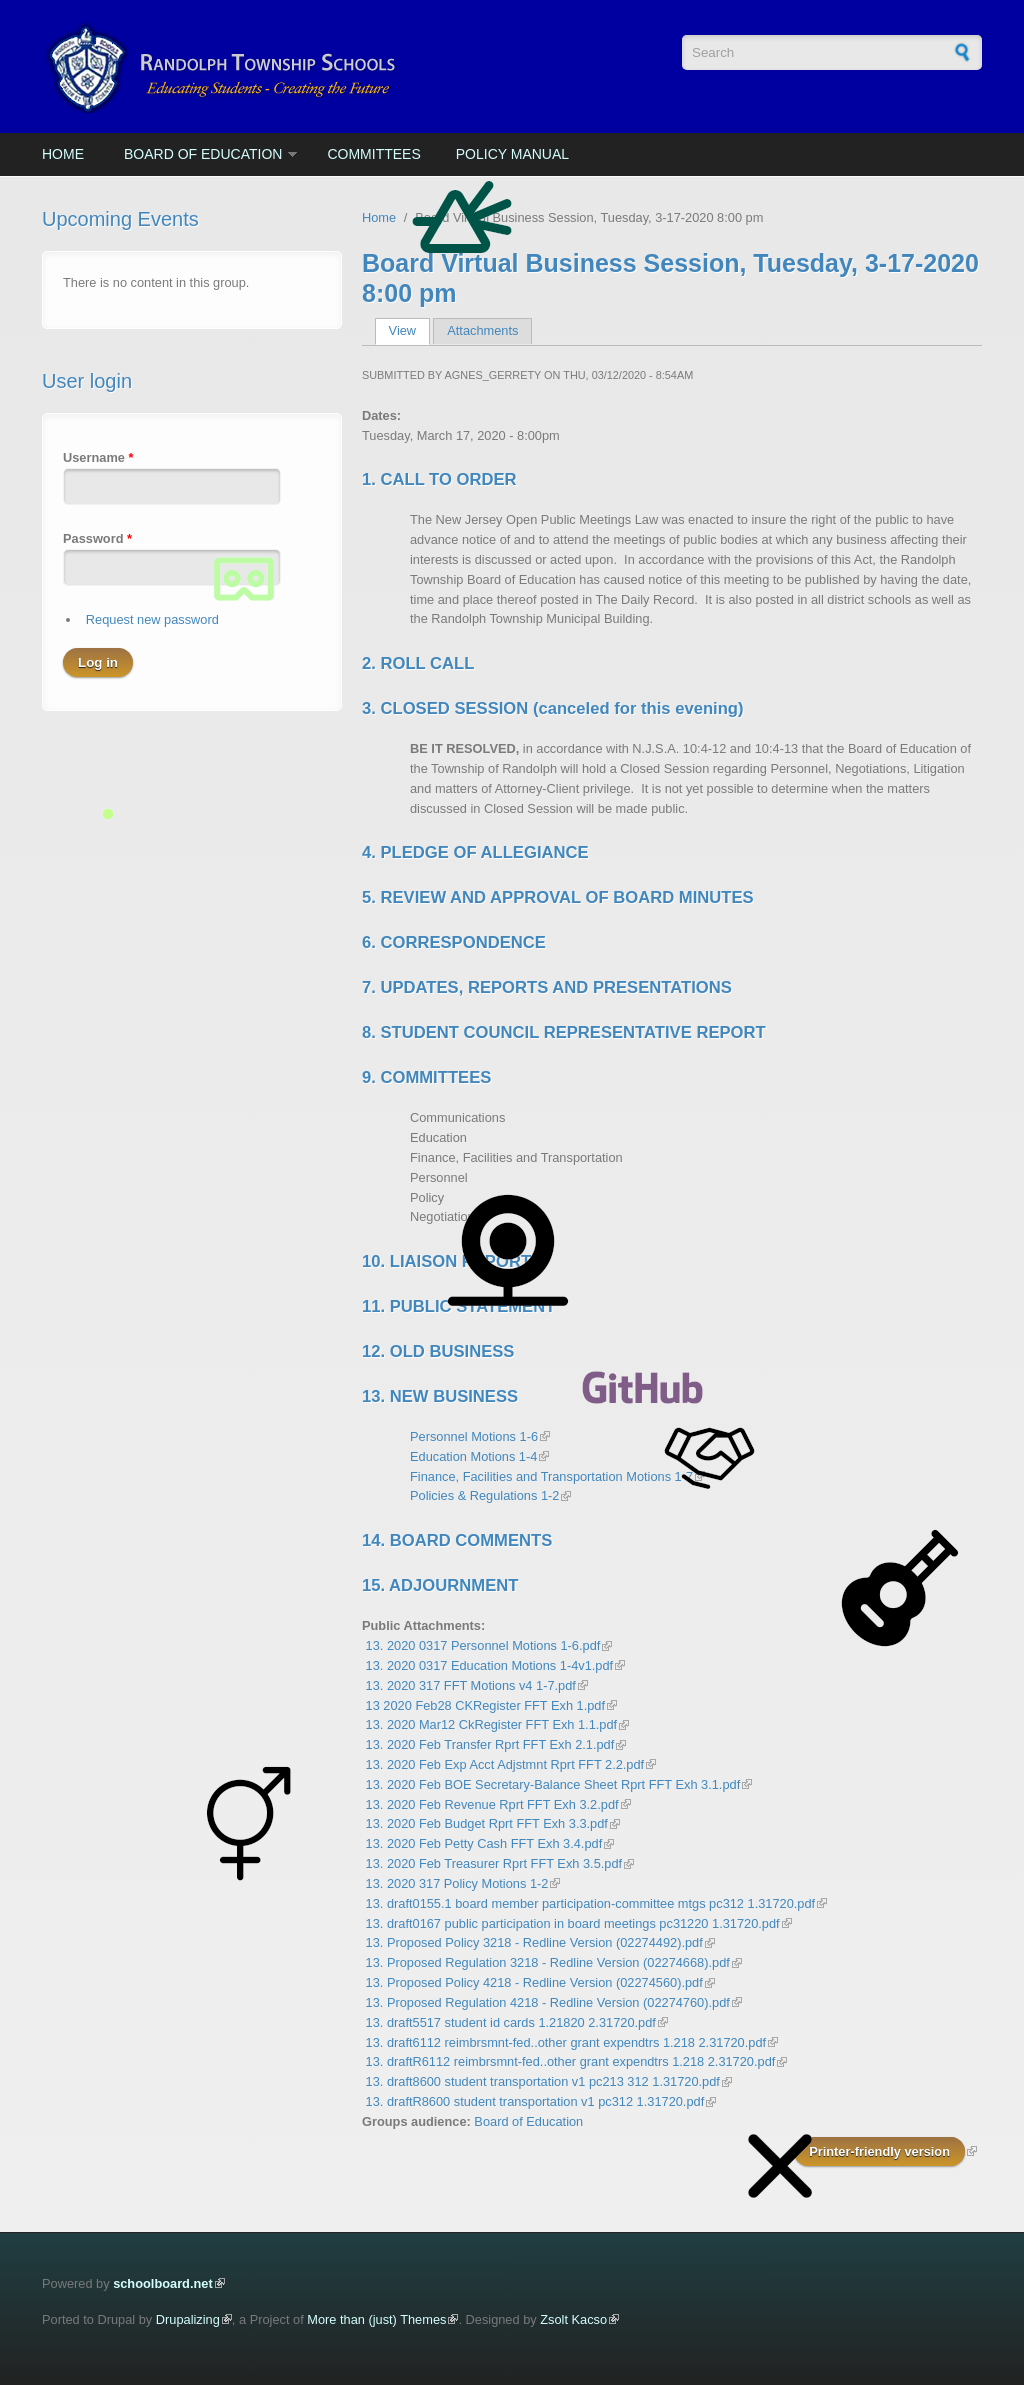 The height and width of the screenshot is (2385, 1024). Describe the element at coordinates (643, 1387) in the screenshot. I see `link to GitHub repository` at that location.